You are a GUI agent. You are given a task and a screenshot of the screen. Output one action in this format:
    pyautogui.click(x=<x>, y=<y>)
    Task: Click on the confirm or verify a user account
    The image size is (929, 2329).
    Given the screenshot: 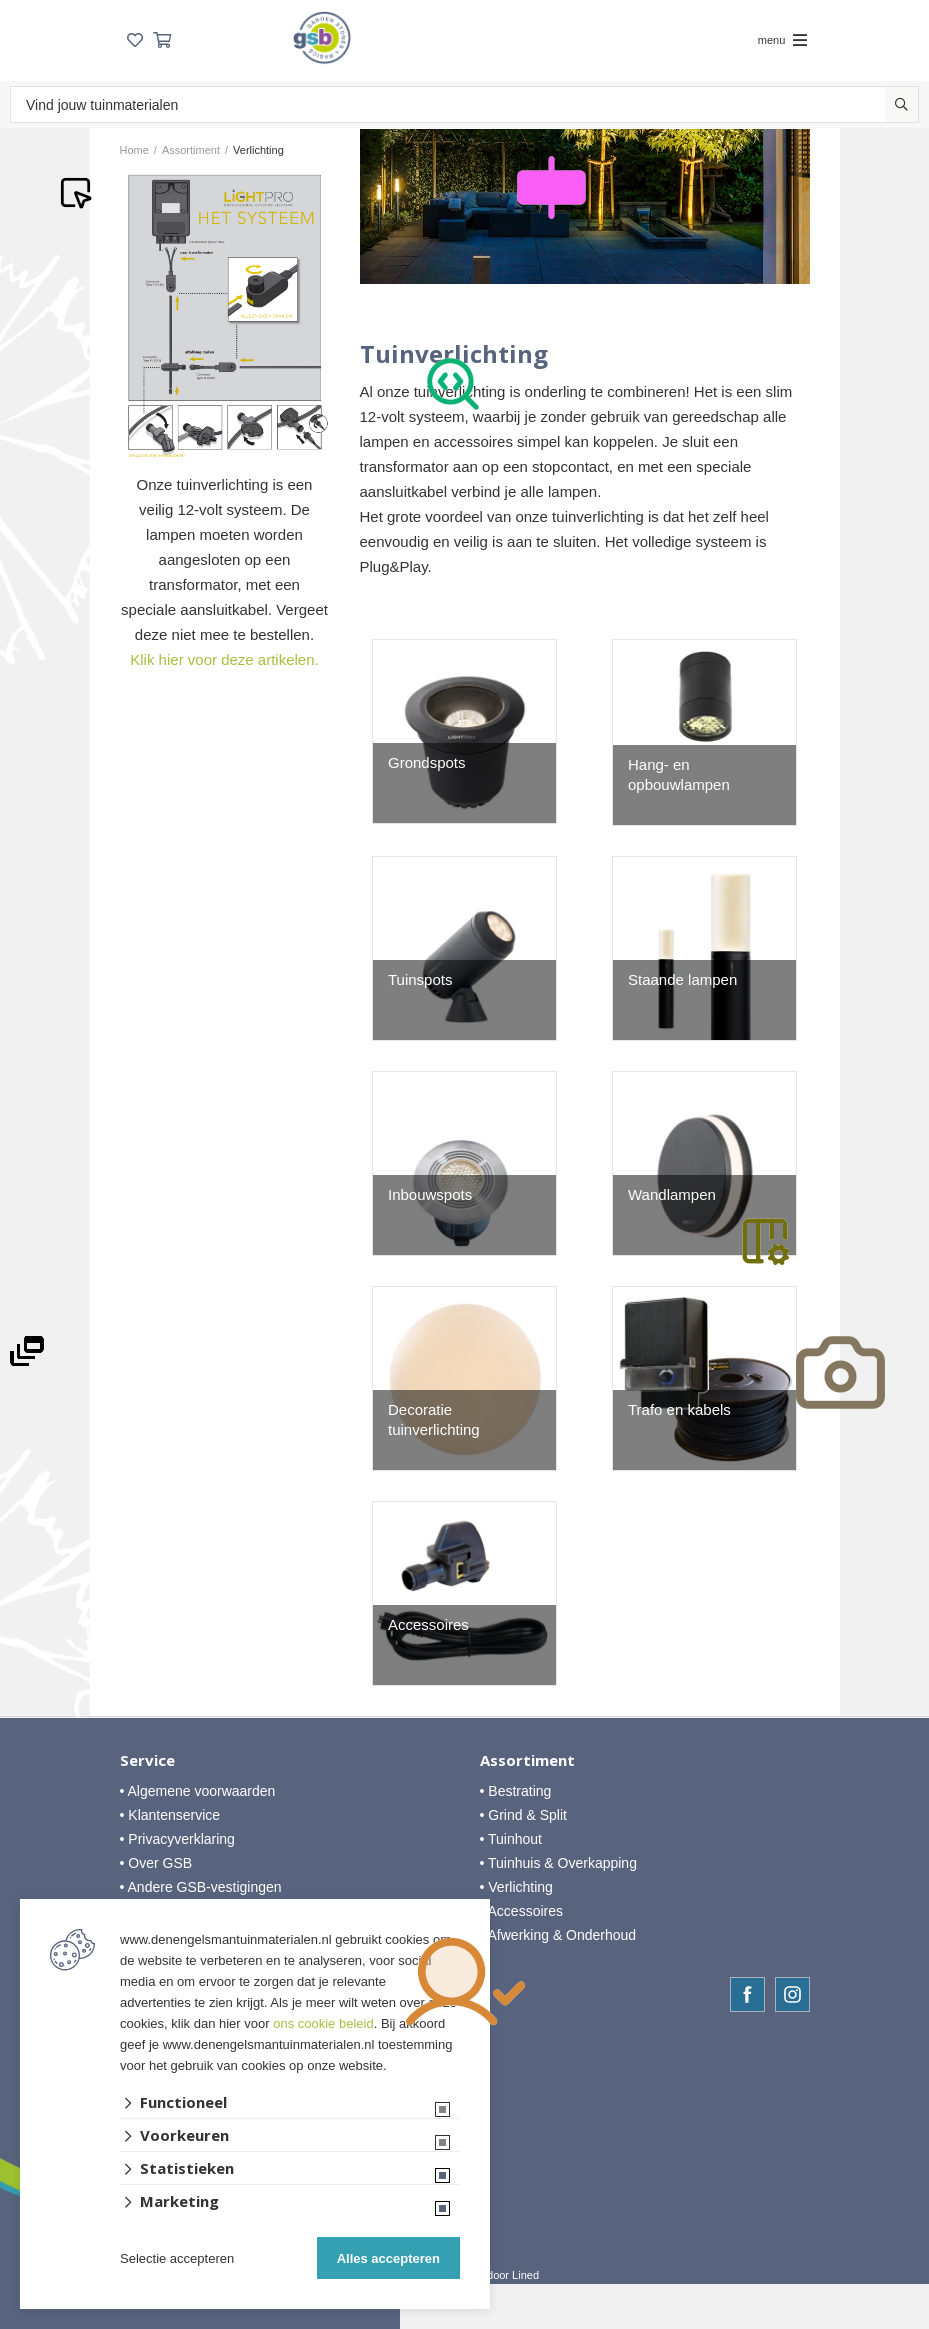 What is the action you would take?
    pyautogui.click(x=461, y=1985)
    